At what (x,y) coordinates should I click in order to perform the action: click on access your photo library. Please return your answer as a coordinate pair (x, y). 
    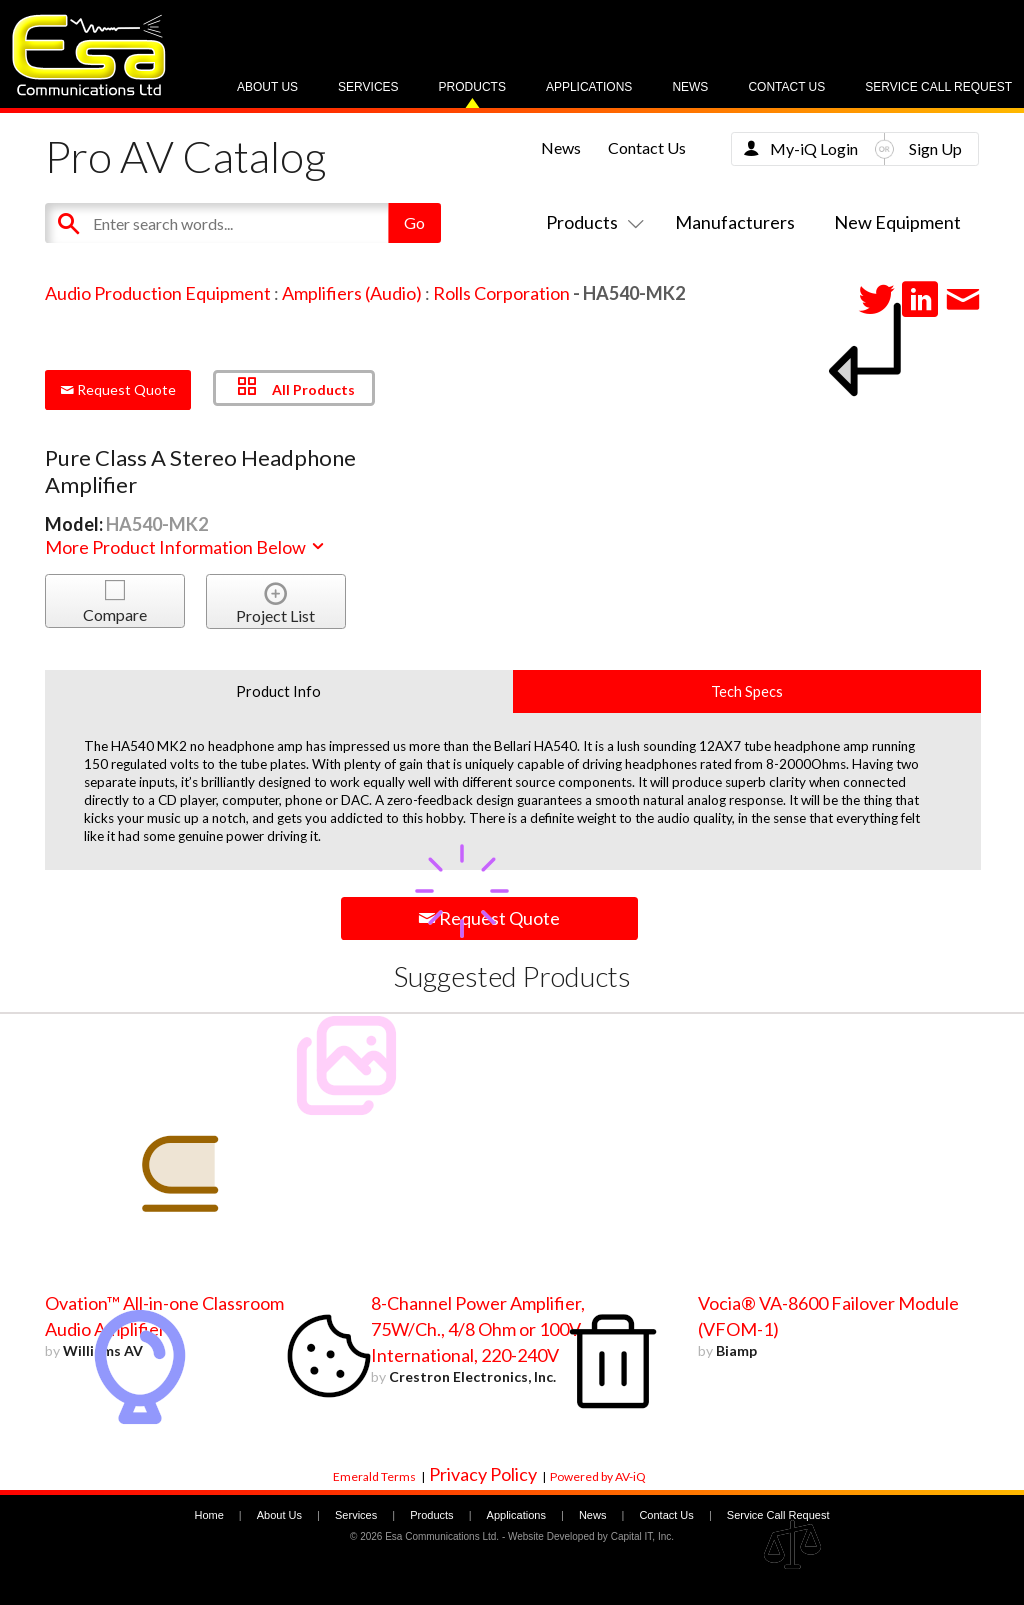
    Looking at the image, I should click on (346, 1065).